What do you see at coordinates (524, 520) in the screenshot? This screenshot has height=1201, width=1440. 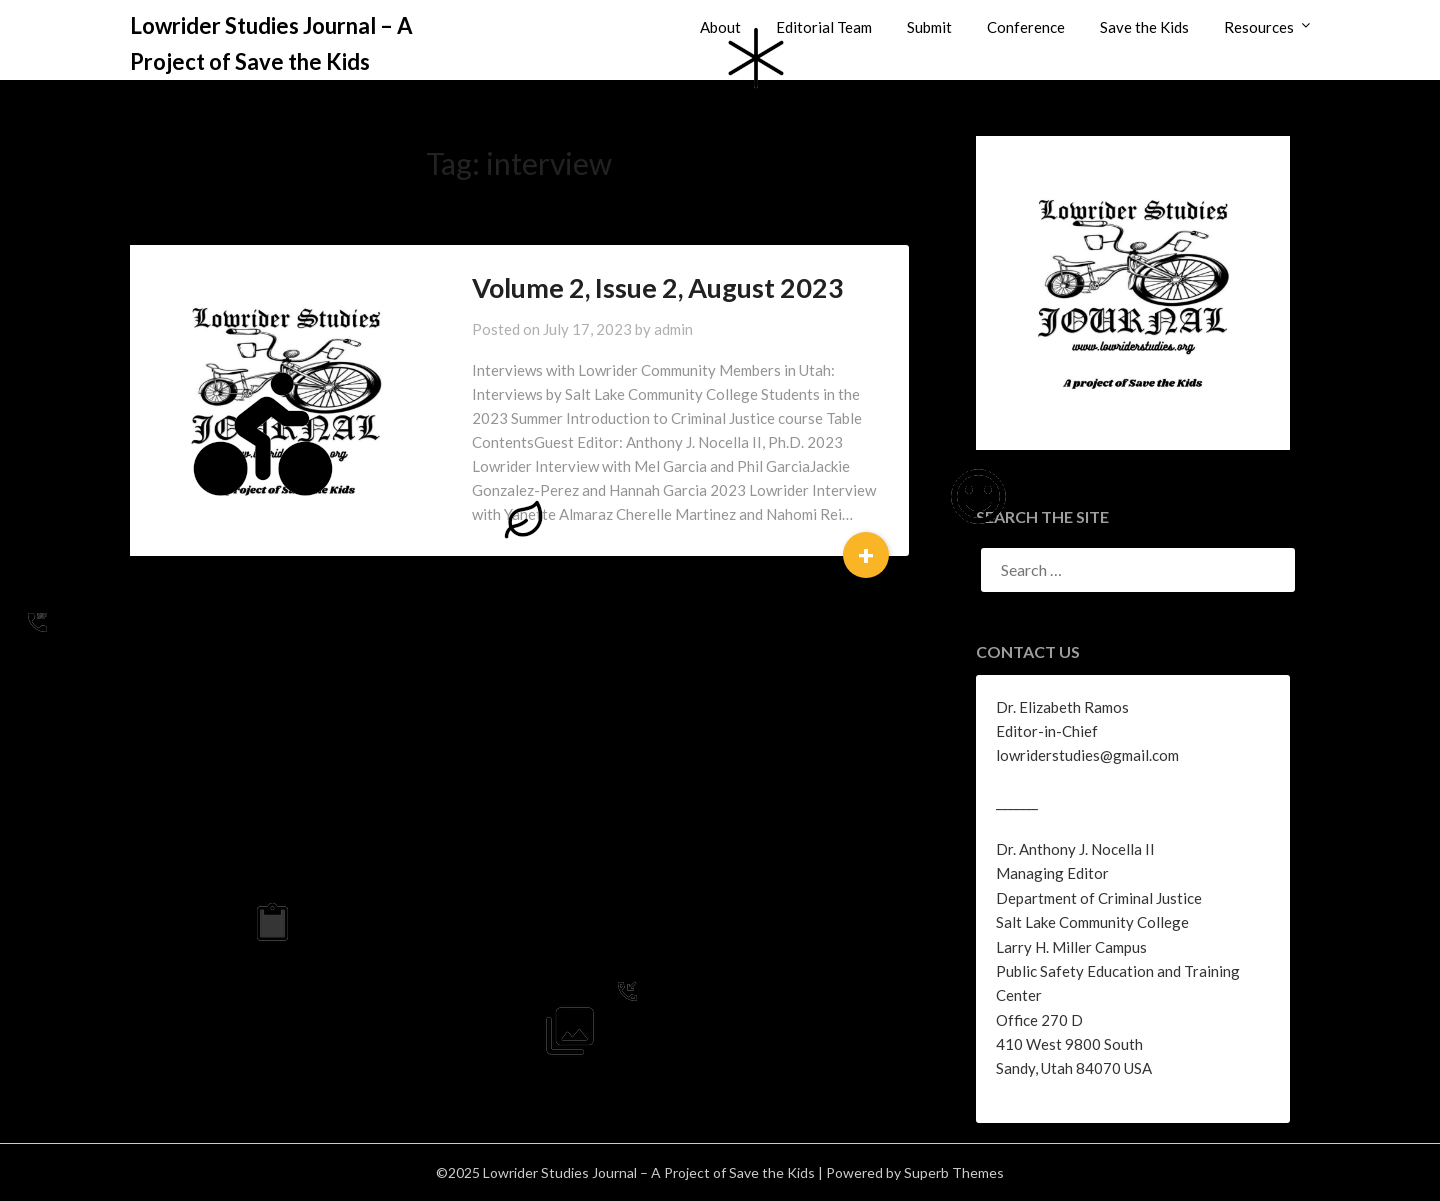 I see `indicates eco-friendly or sustainable option` at bounding box center [524, 520].